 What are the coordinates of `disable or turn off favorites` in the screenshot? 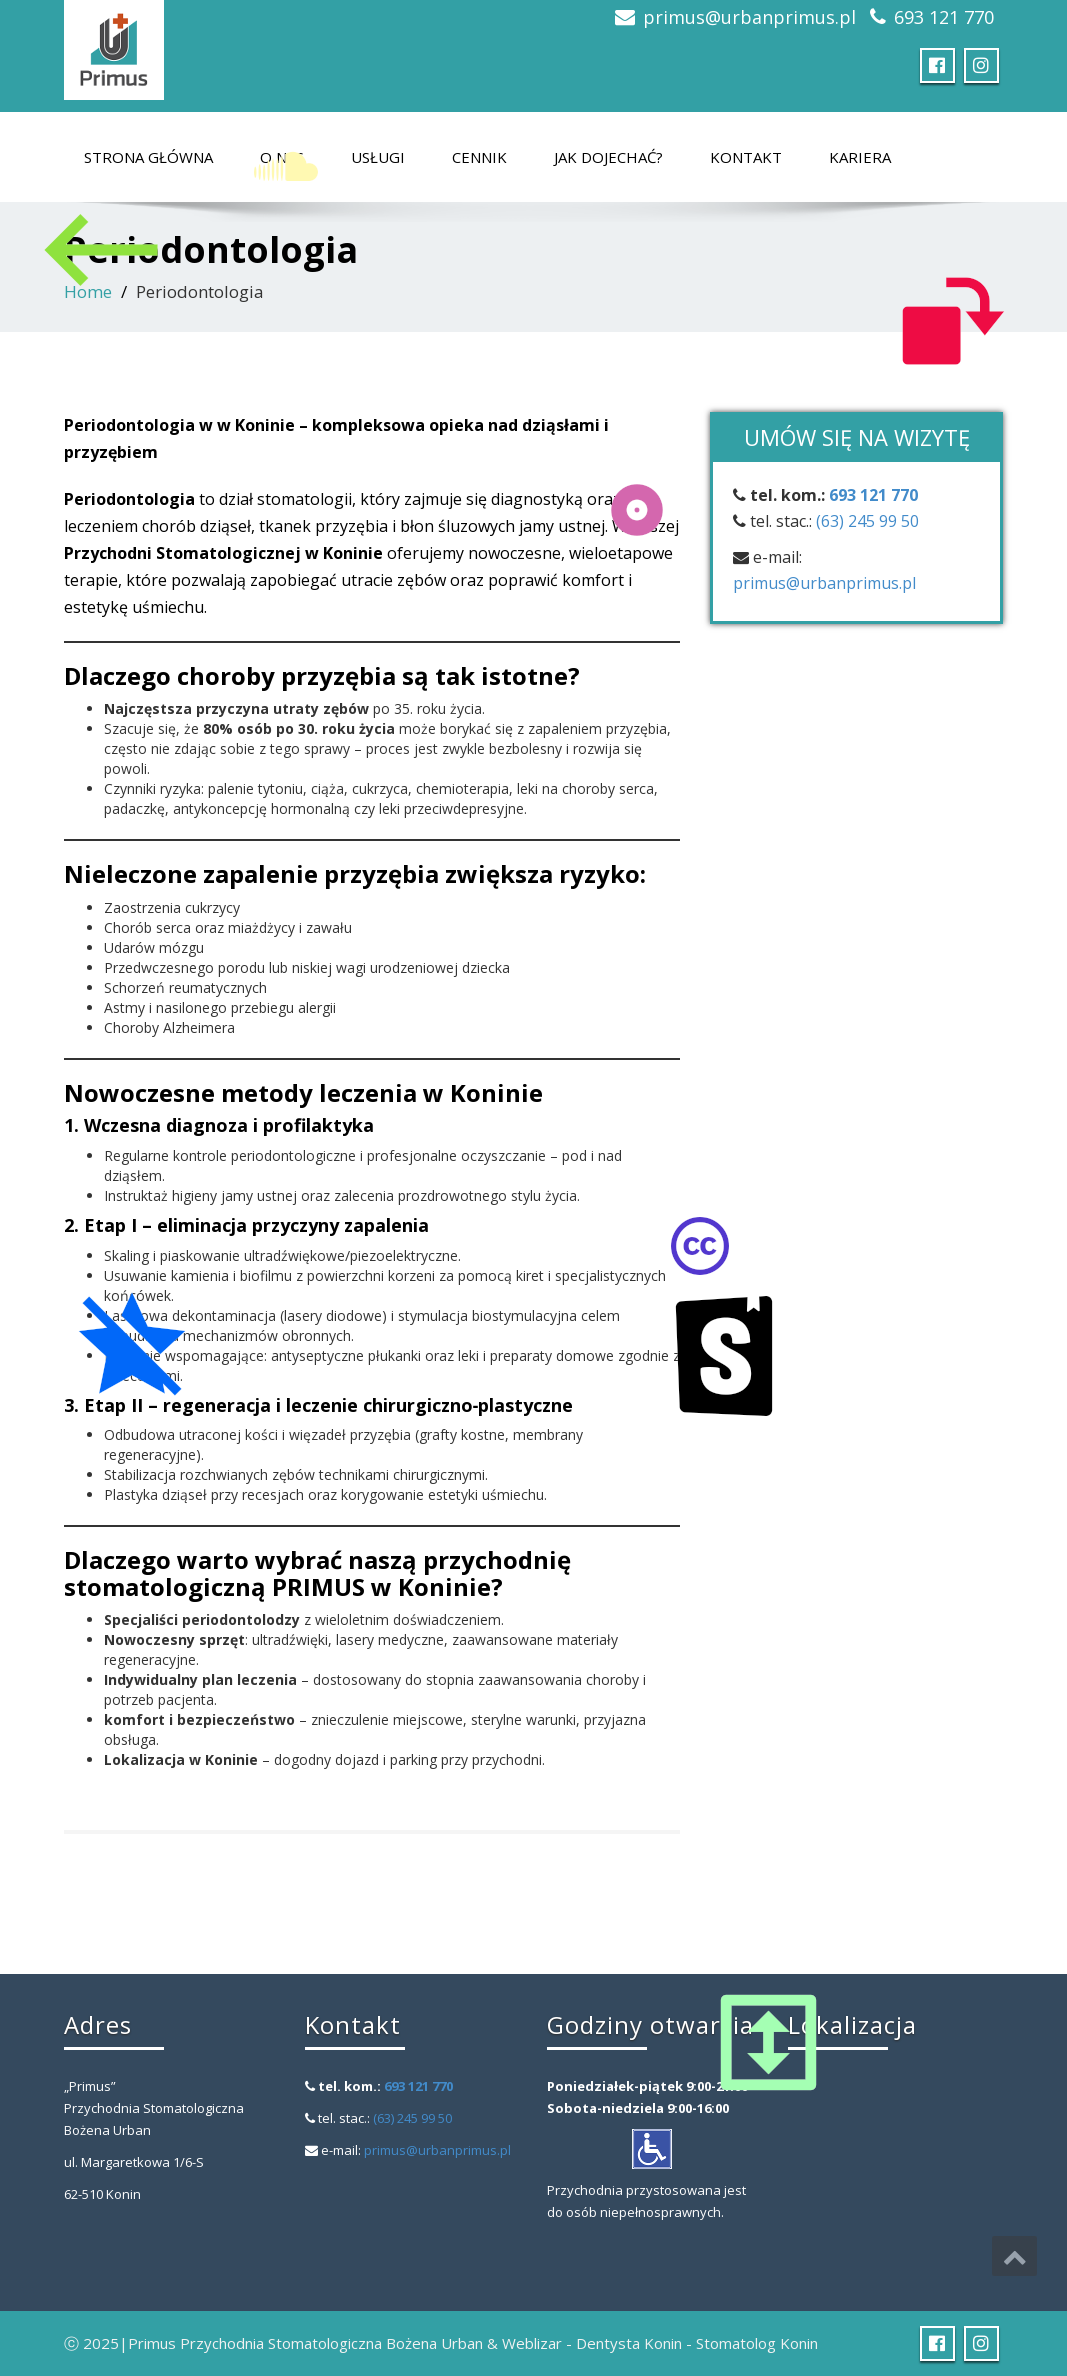 It's located at (132, 1346).